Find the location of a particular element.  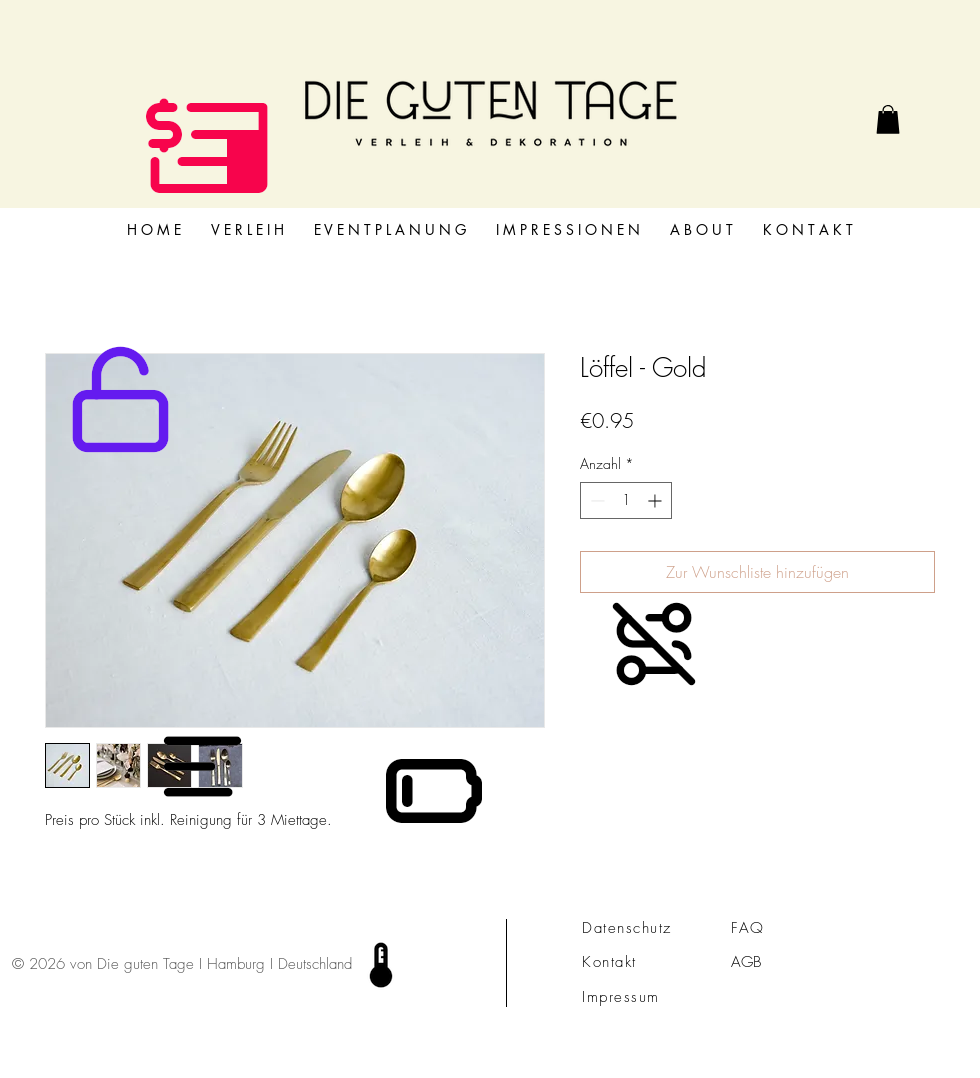

disable route navigation is located at coordinates (654, 644).